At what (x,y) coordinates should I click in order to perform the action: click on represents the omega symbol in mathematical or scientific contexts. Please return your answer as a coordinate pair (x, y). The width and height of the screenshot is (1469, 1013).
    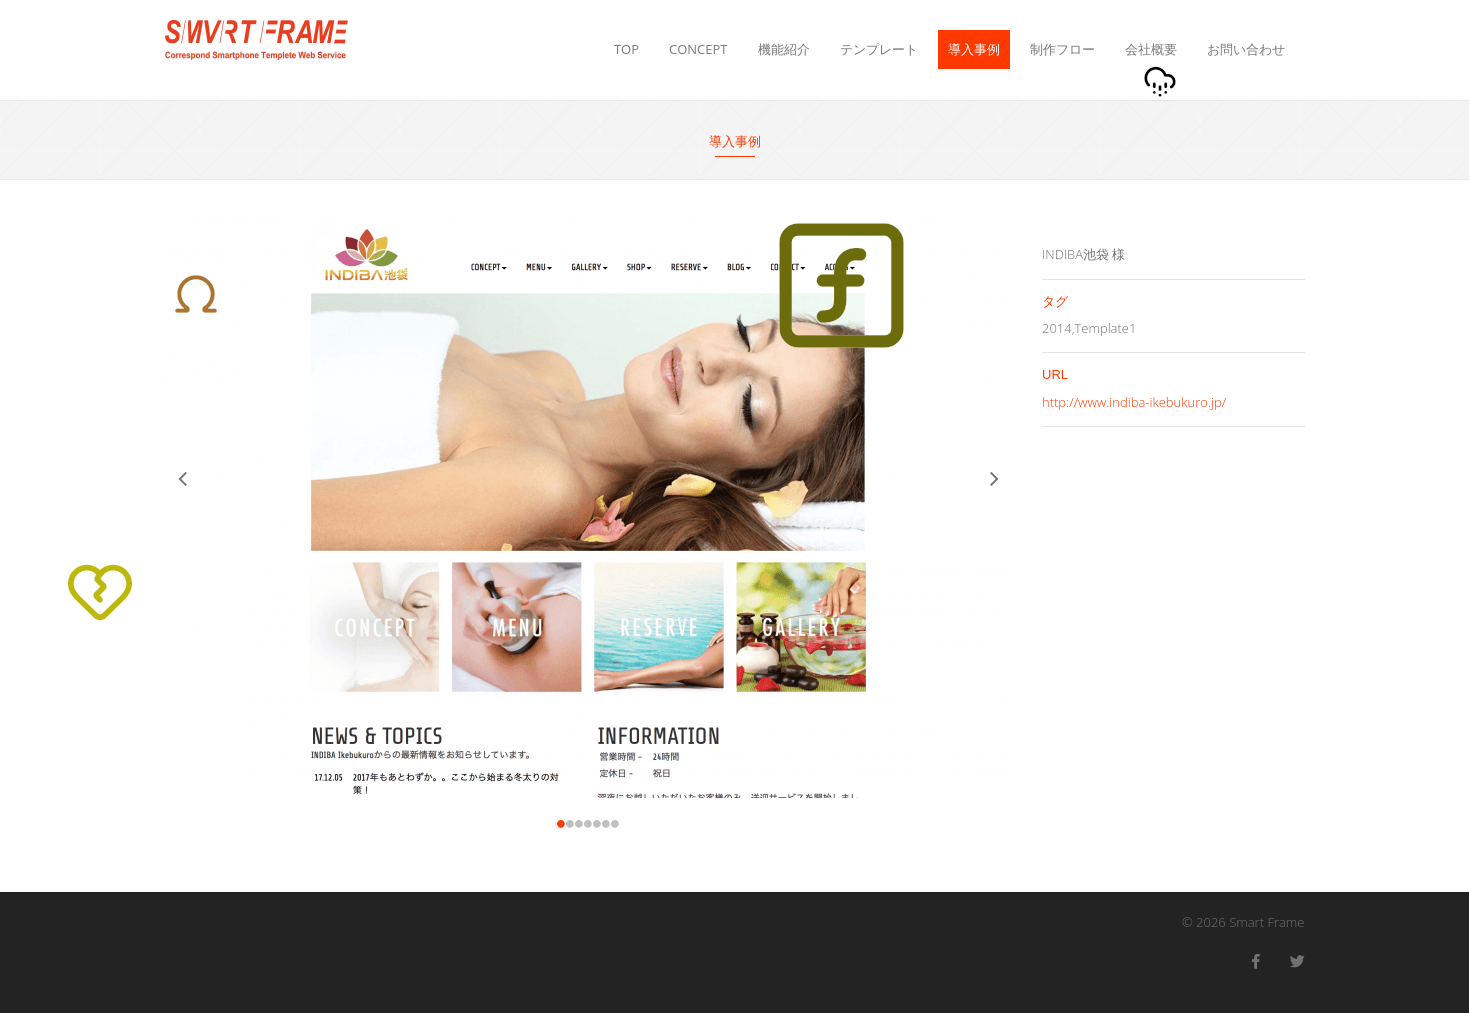
    Looking at the image, I should click on (196, 294).